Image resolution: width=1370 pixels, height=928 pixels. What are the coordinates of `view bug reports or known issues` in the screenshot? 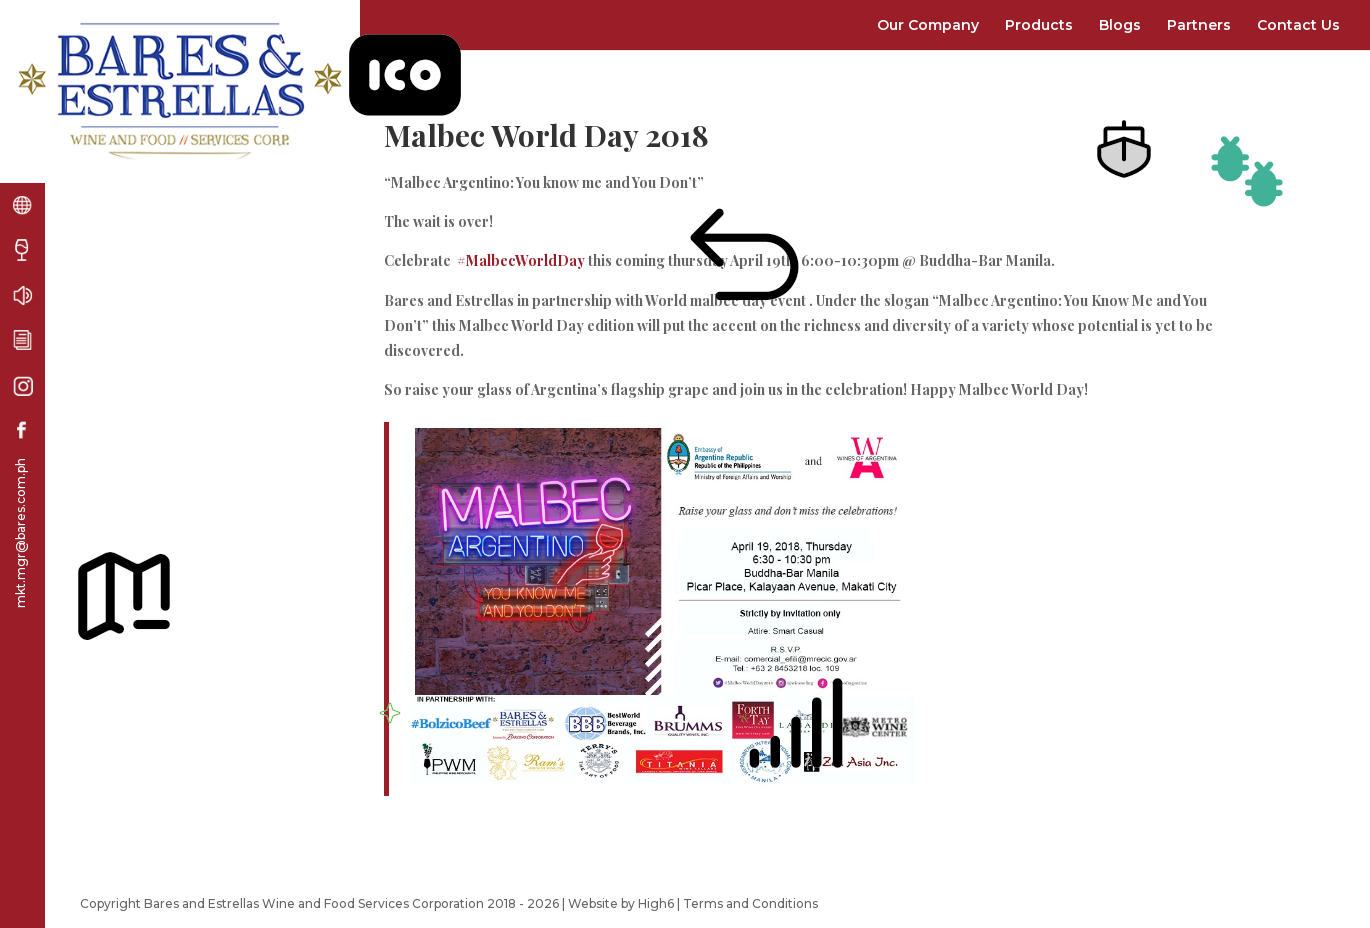 It's located at (1247, 173).